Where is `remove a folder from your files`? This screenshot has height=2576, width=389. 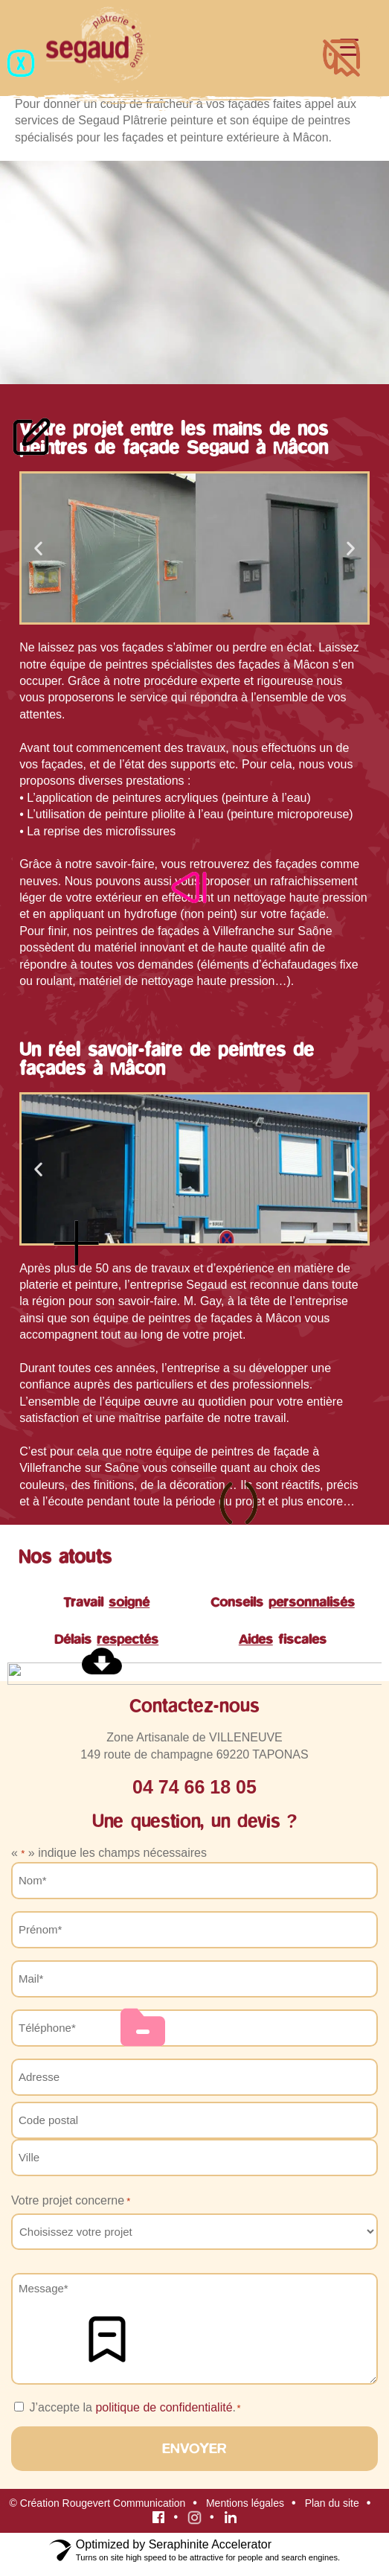 remove a folder from your files is located at coordinates (143, 2027).